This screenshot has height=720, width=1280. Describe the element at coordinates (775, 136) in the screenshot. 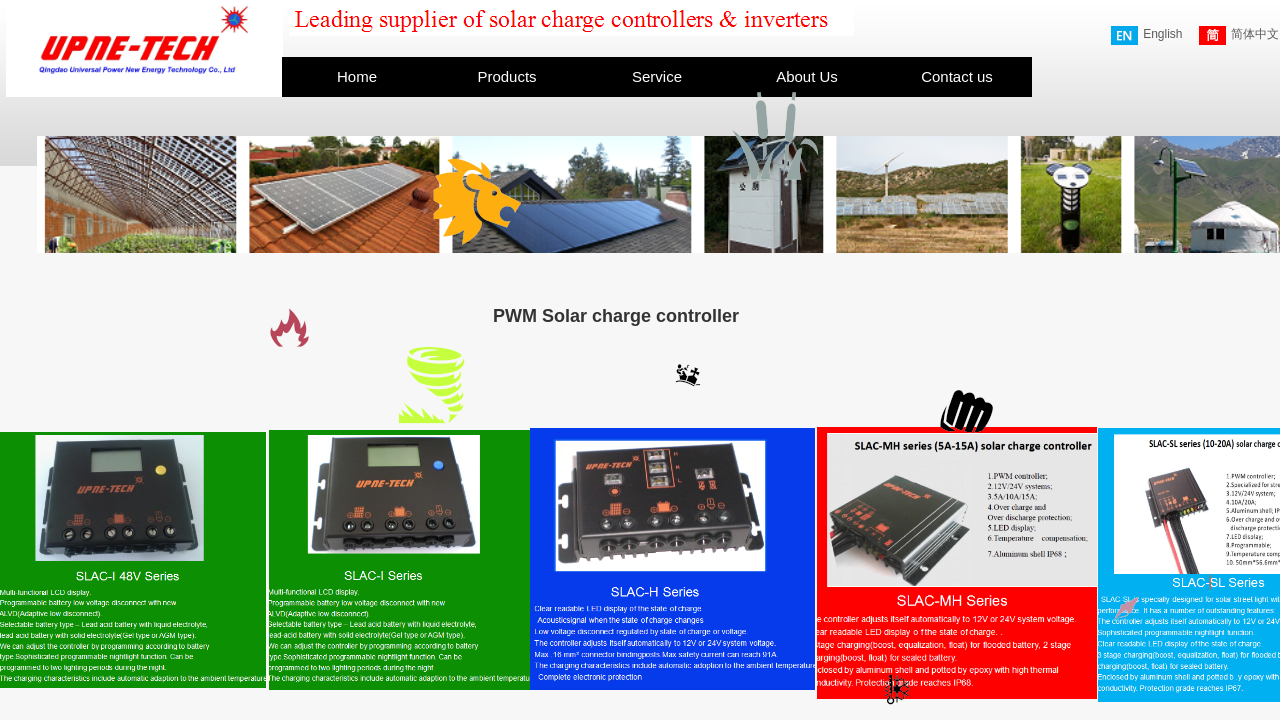

I see `indicates a wetland or marsh environment in a game` at that location.